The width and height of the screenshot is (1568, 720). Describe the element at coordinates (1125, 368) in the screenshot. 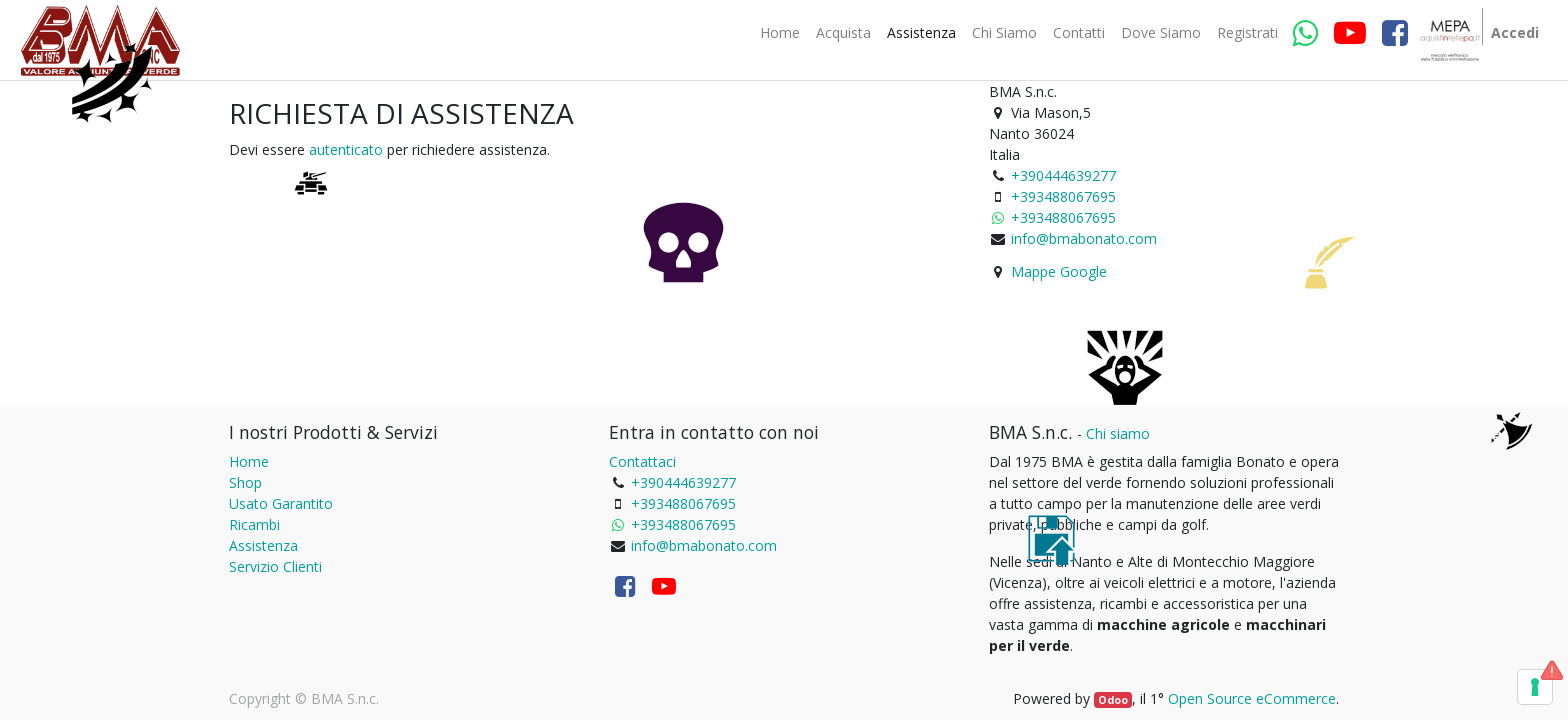

I see `indicates a character in panic or fear state` at that location.